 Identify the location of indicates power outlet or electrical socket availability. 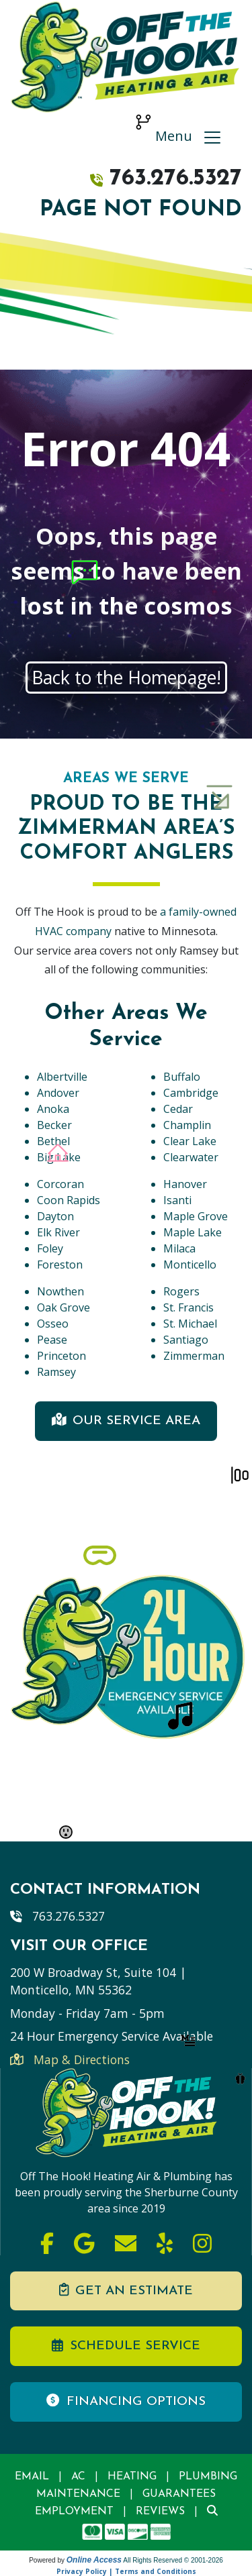
(66, 1832).